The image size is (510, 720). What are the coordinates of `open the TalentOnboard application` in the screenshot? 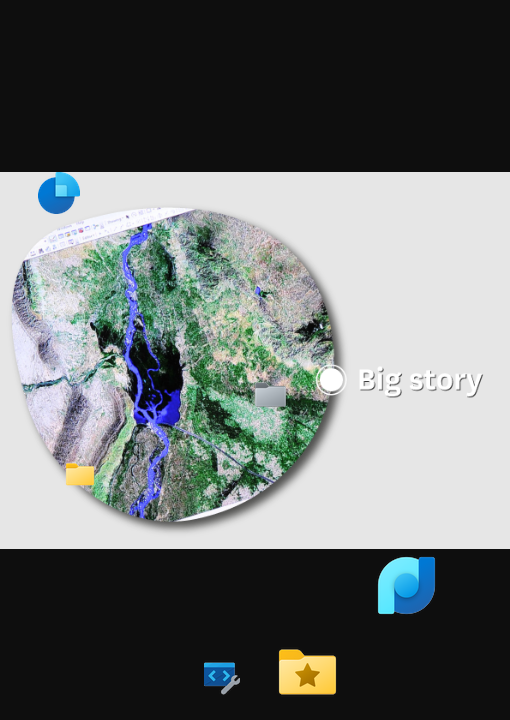 It's located at (406, 585).